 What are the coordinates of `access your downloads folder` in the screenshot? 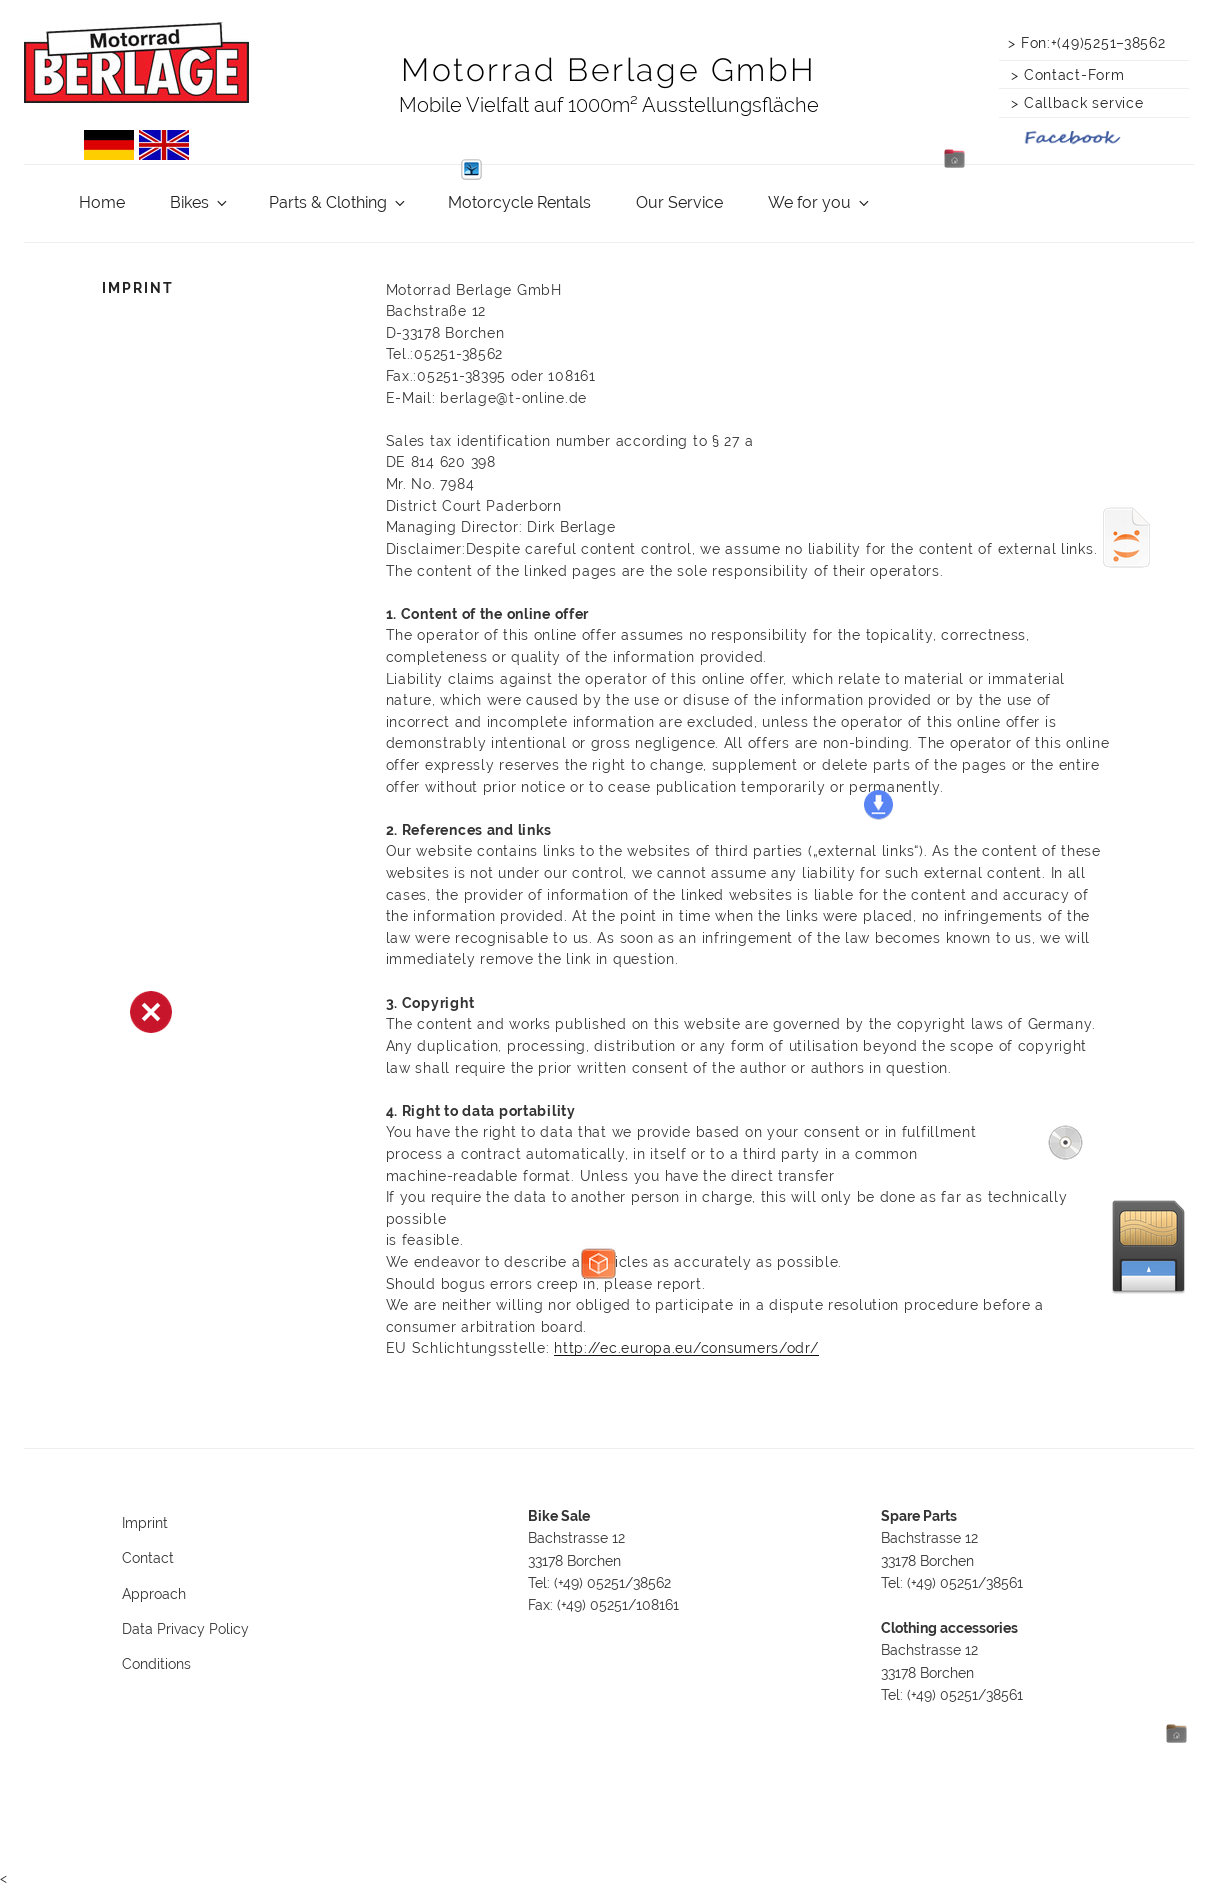 It's located at (878, 804).